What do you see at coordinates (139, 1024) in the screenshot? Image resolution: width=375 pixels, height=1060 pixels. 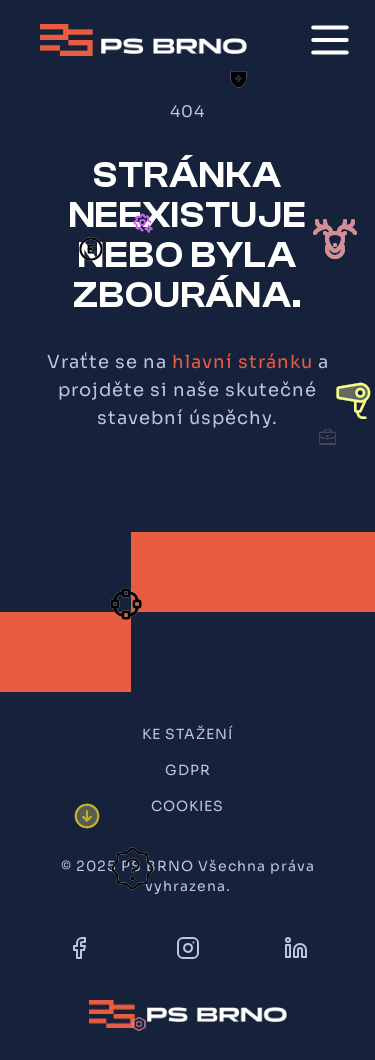 I see `access hardware or mechanical settings` at bounding box center [139, 1024].